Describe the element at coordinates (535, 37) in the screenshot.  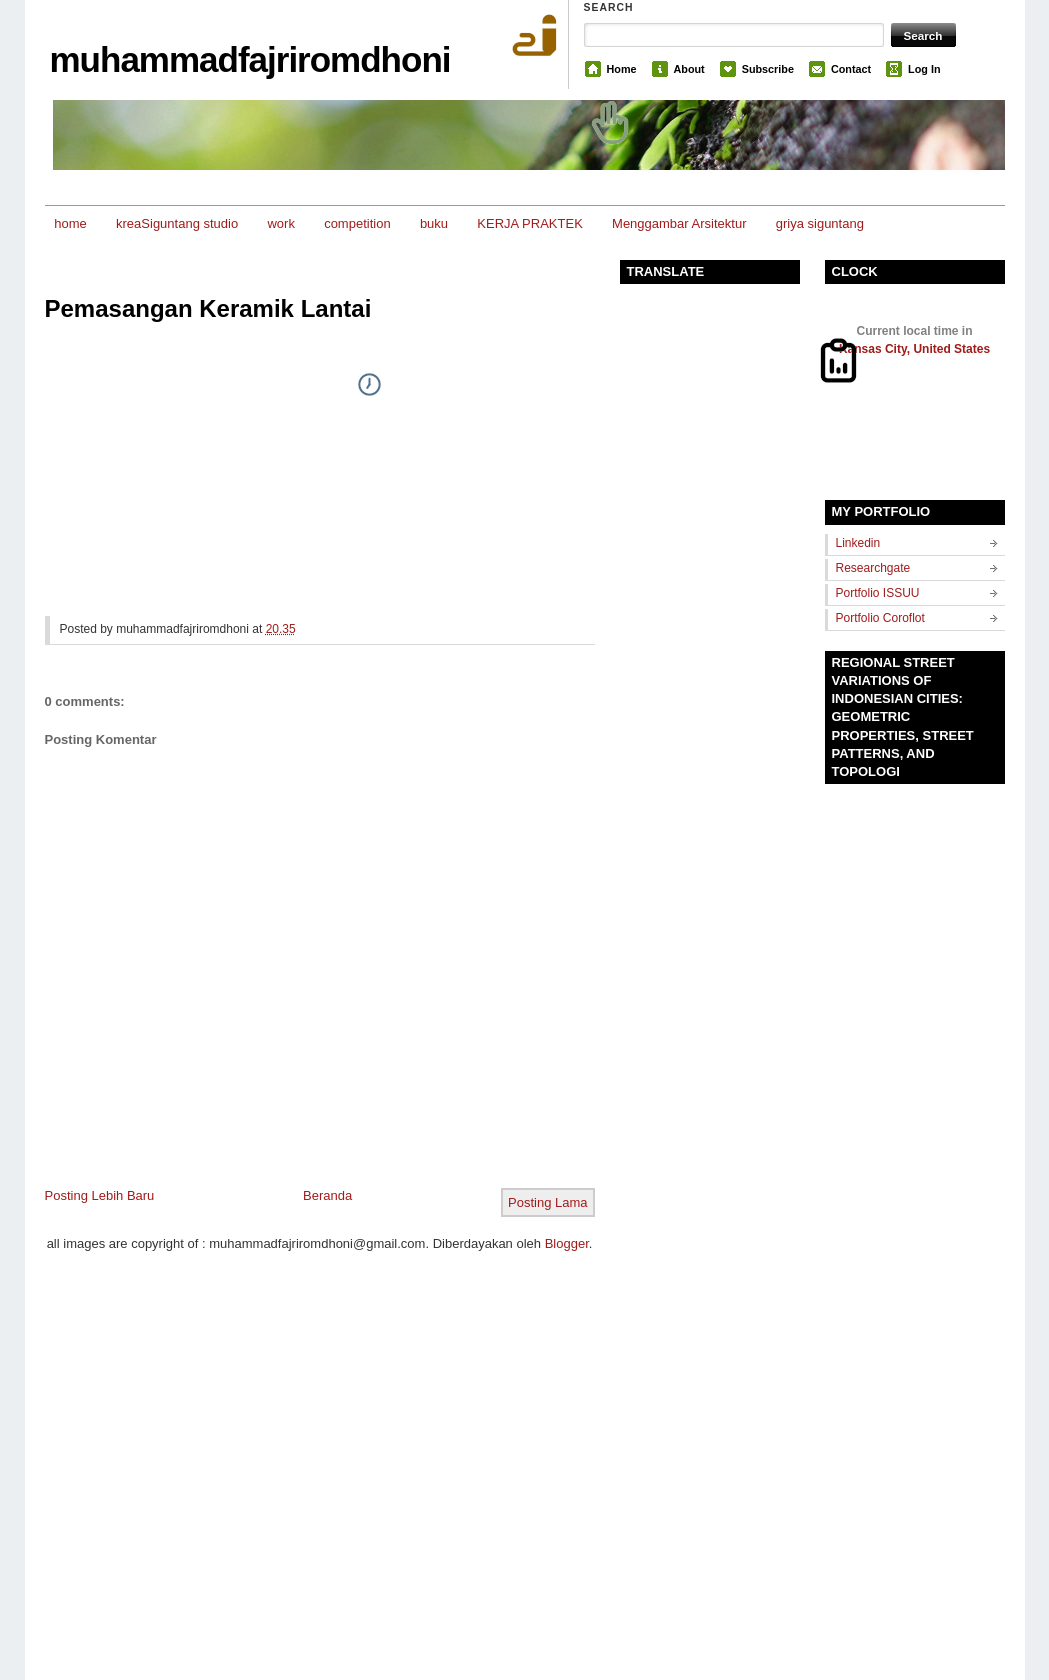
I see `compose or write new content` at that location.